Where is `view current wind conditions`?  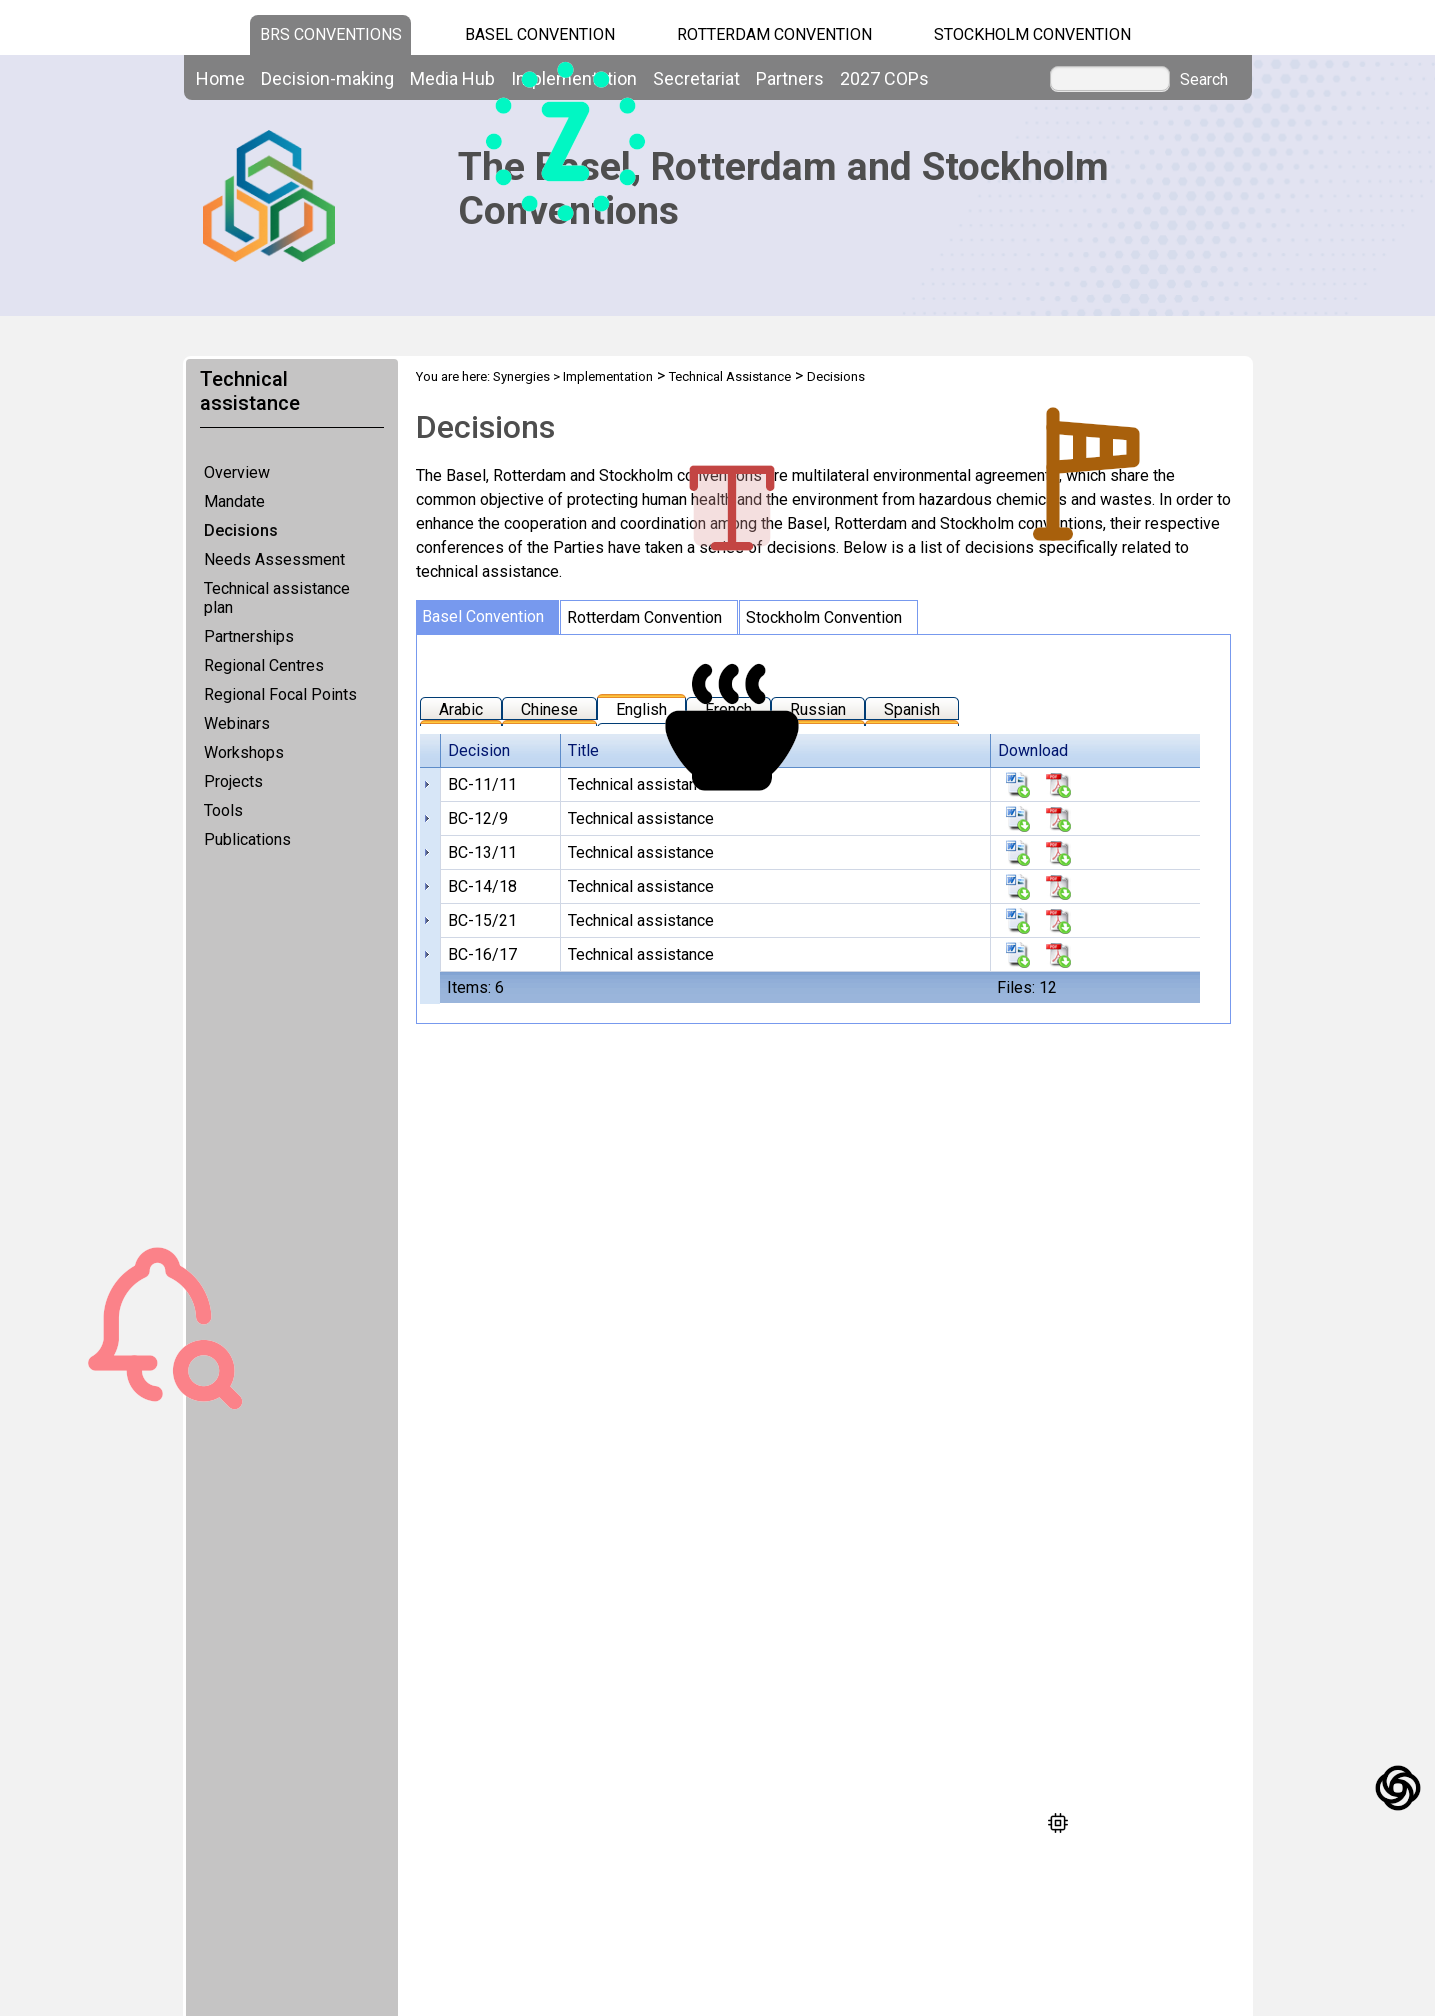
view current wind conditions is located at coordinates (1093, 474).